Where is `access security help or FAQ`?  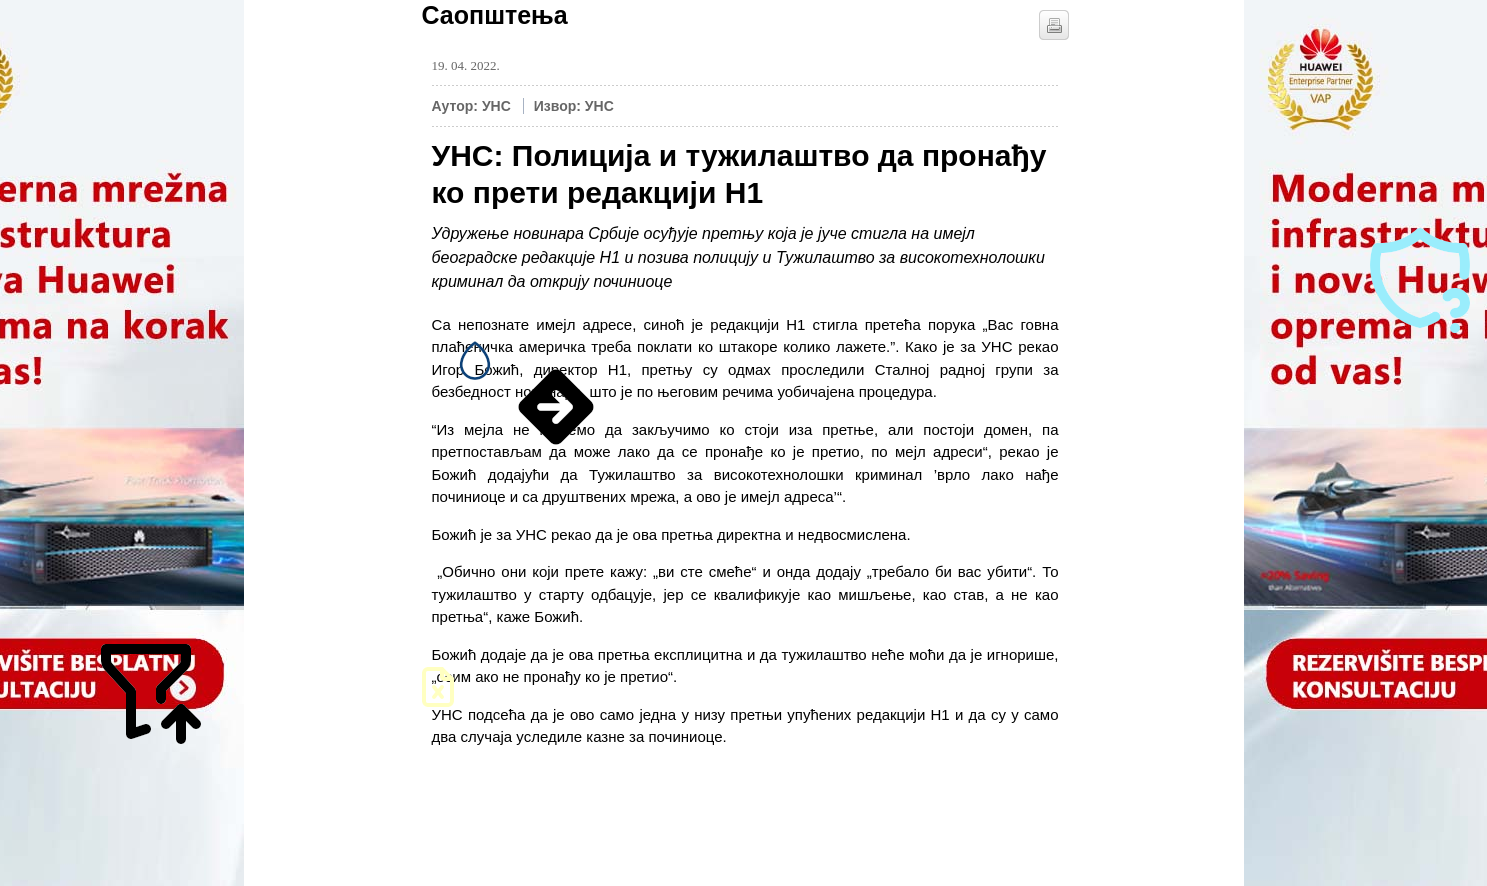 access security help or FAQ is located at coordinates (1420, 278).